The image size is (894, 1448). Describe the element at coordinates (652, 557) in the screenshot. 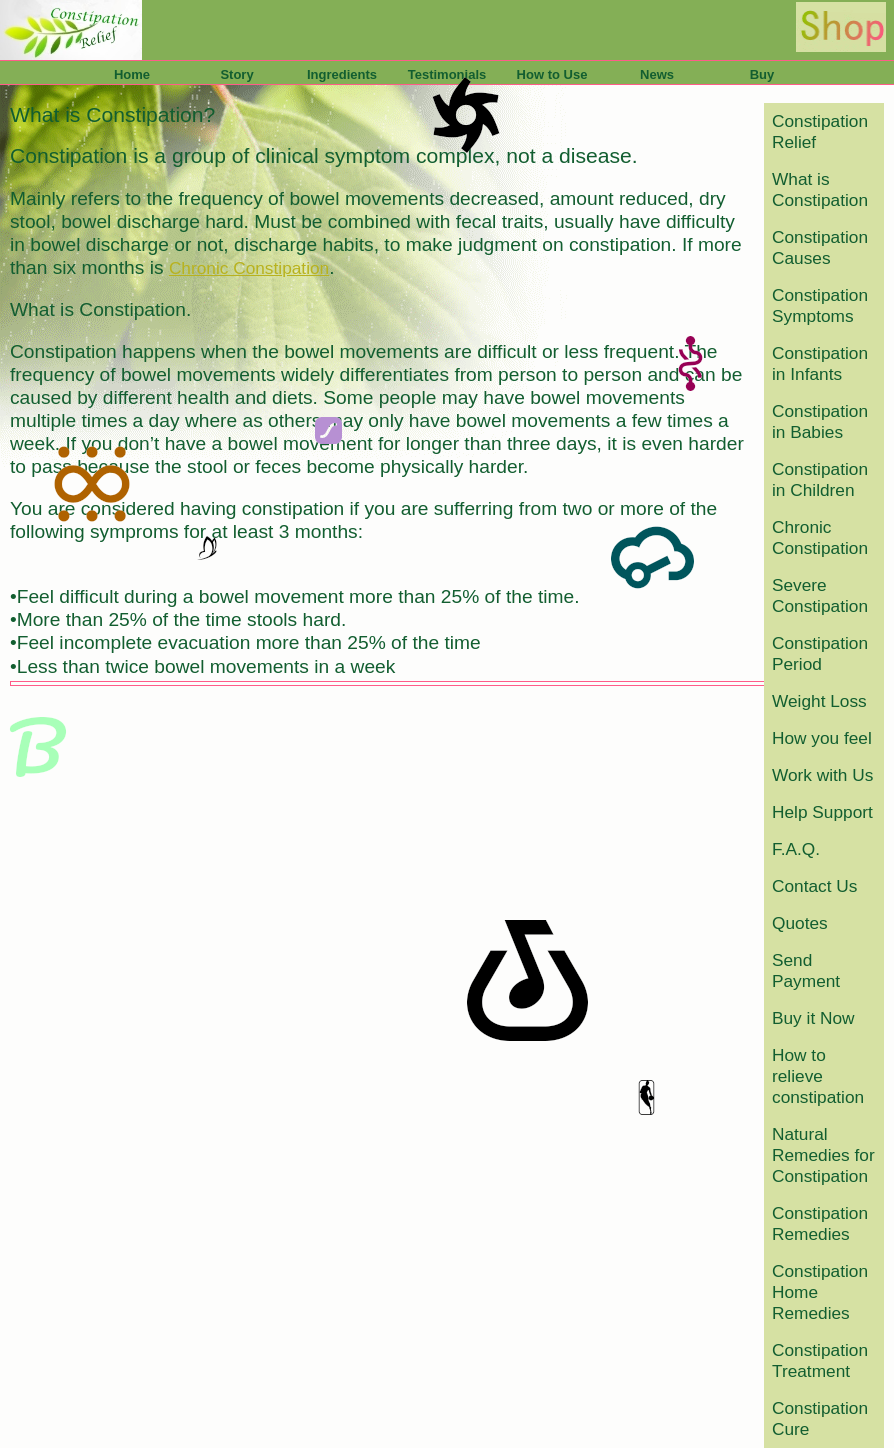

I see `open EasyEDA circuit design application` at that location.